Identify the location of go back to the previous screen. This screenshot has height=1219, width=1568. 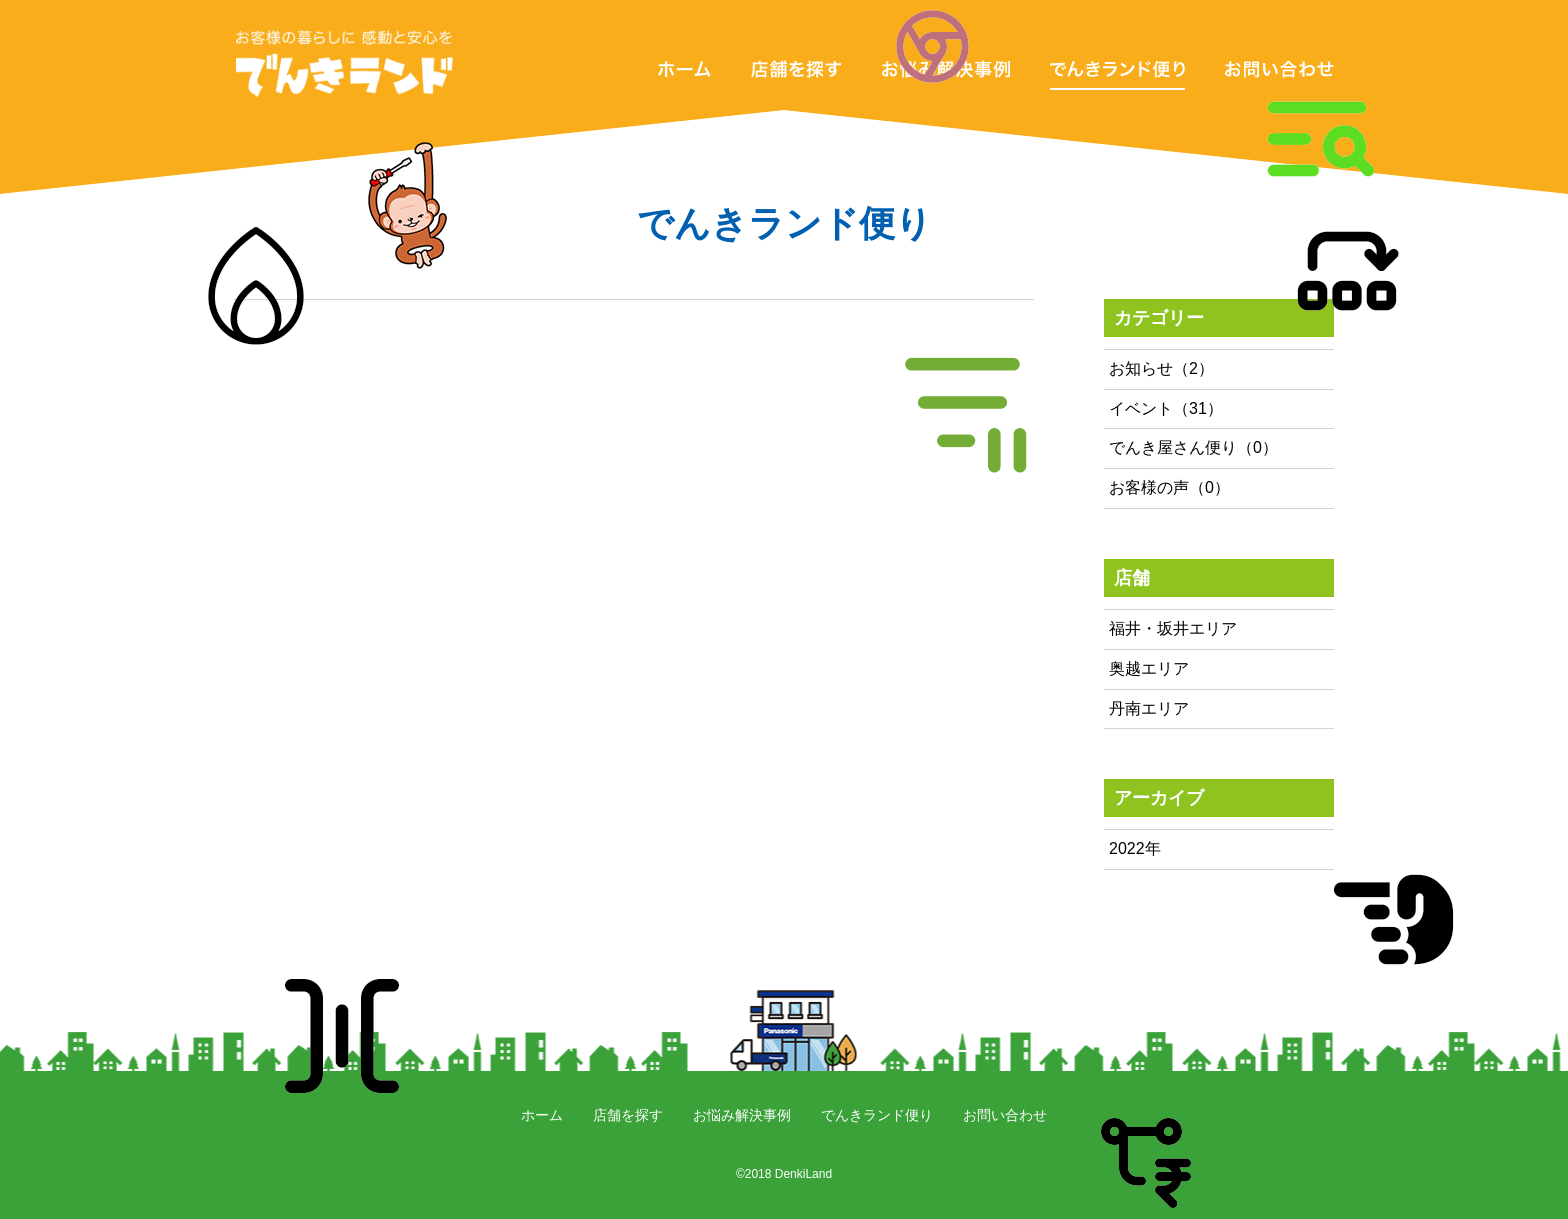
(1393, 919).